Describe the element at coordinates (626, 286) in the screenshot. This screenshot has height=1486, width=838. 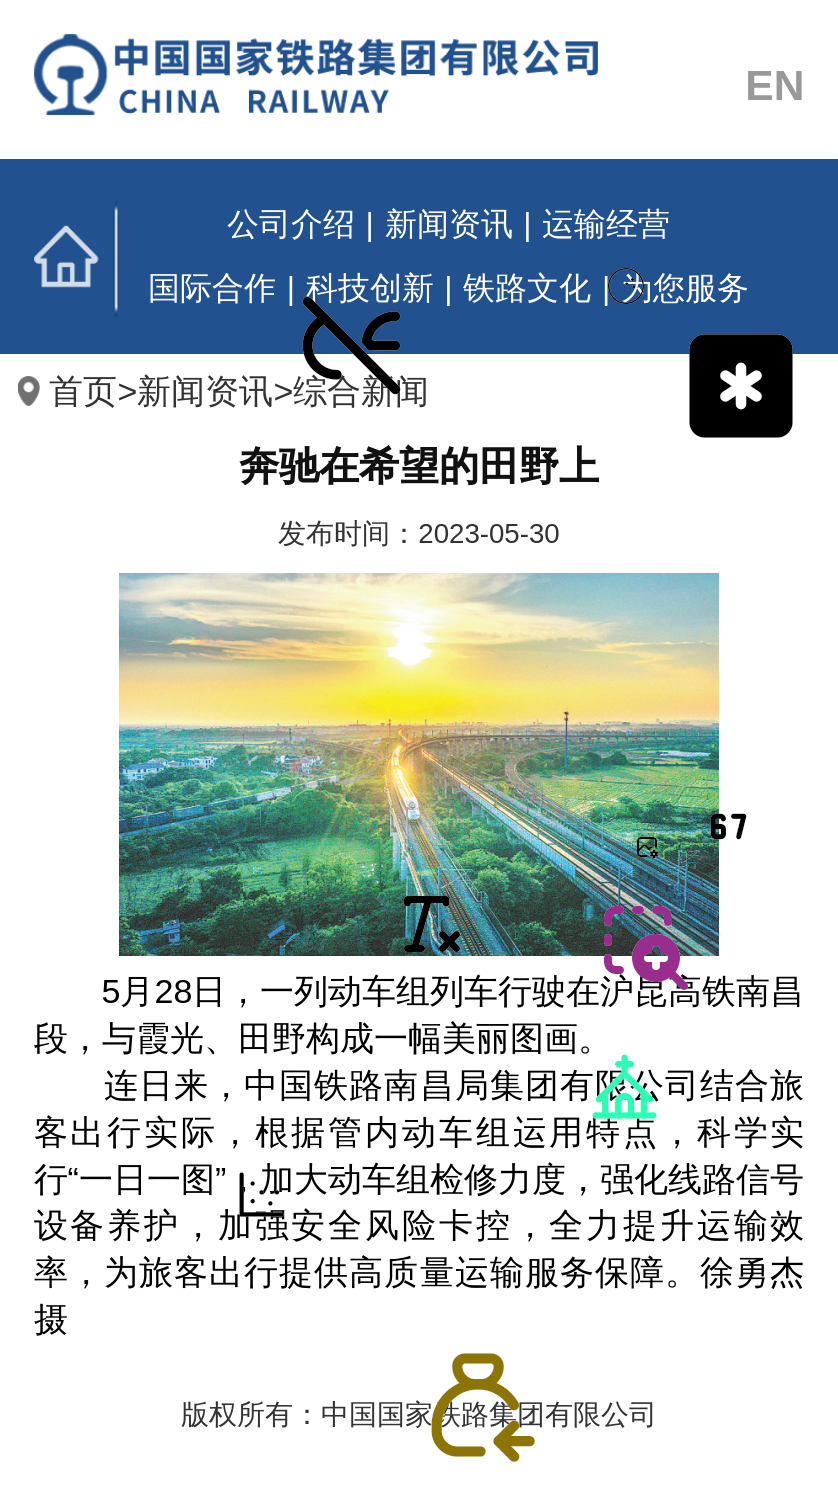
I see `access bowling or sports games` at that location.